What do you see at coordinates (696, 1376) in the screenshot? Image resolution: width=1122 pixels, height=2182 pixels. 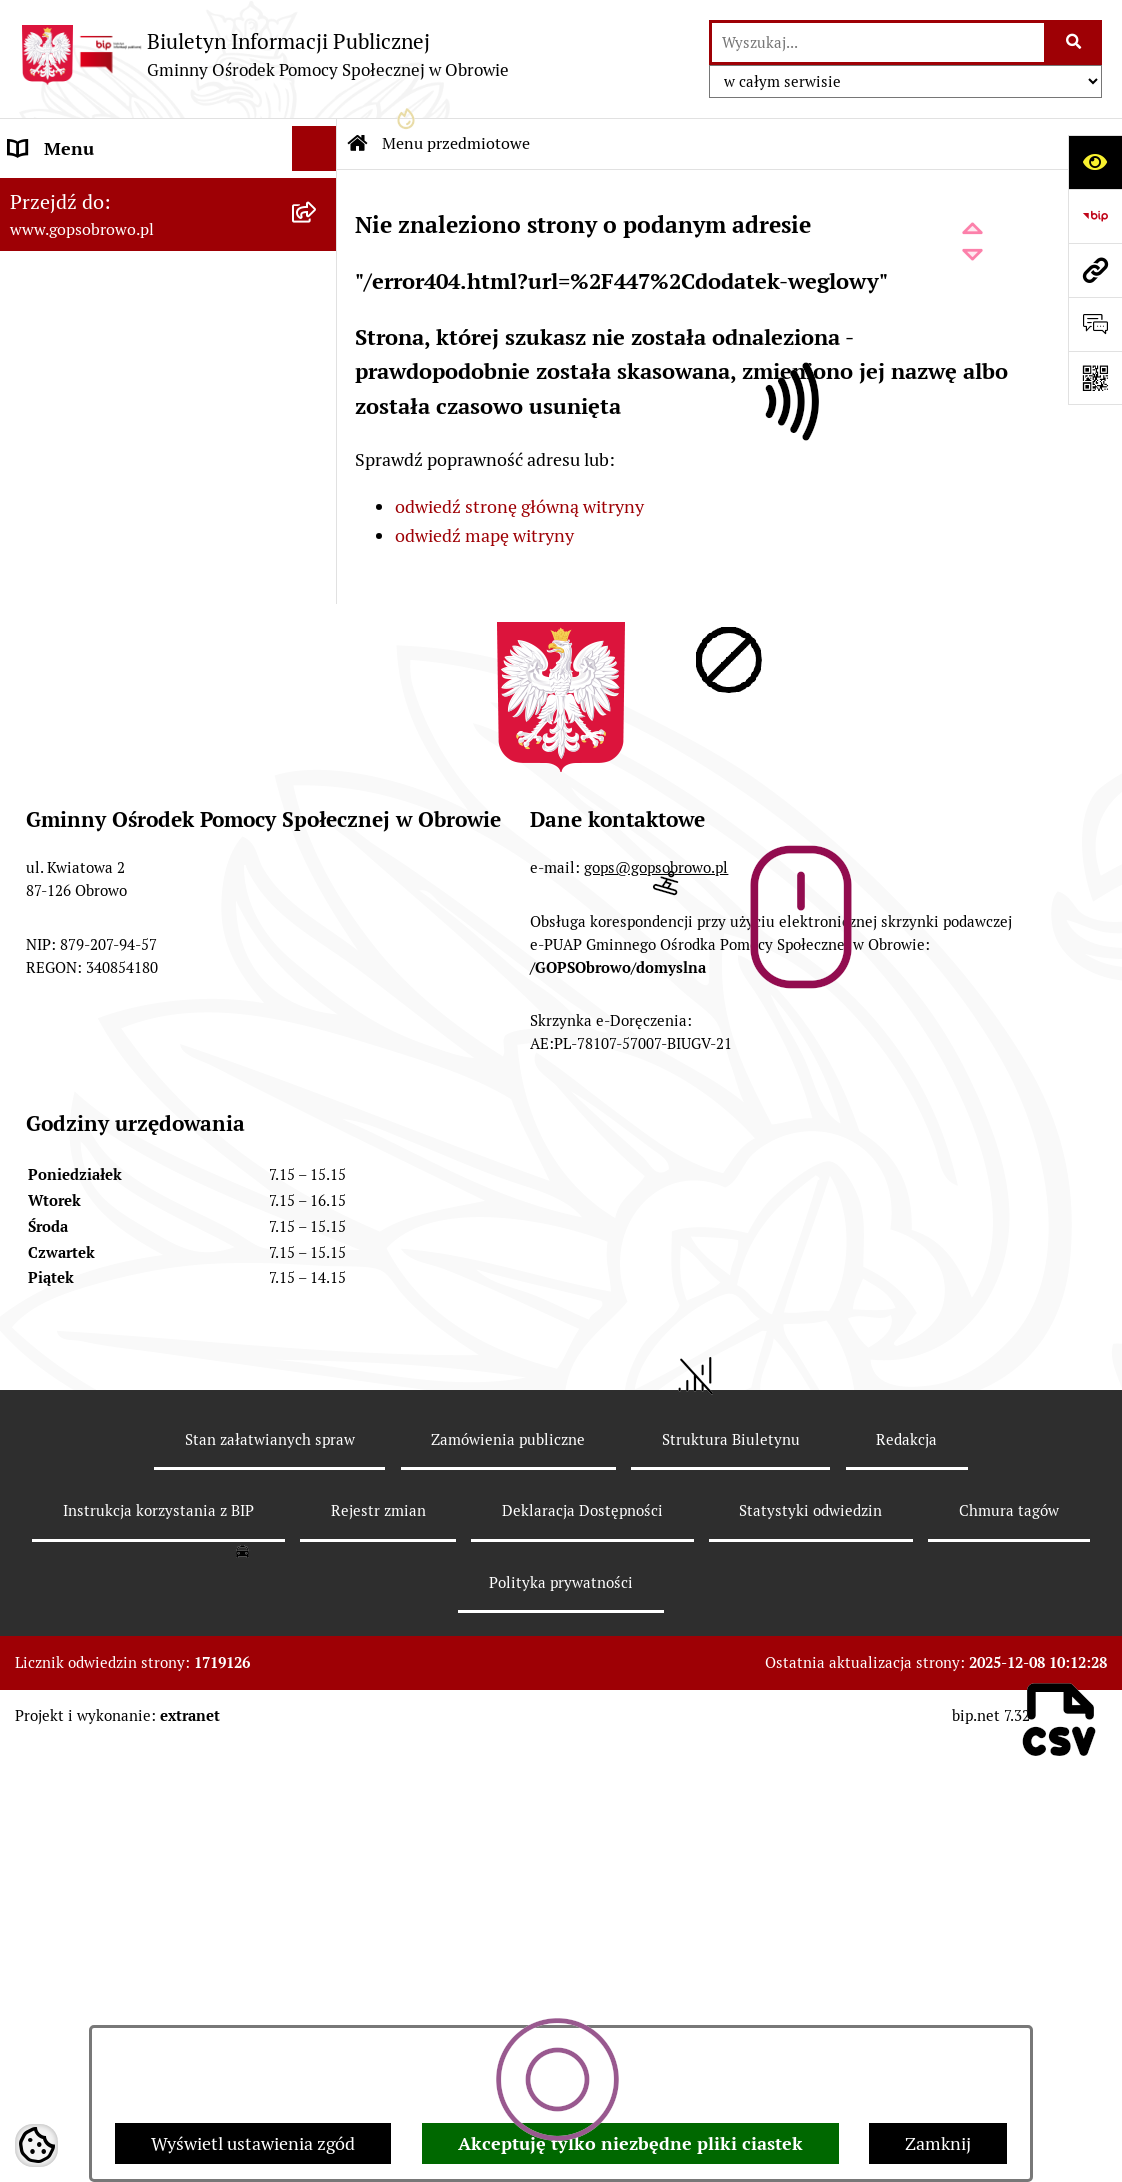 I see `indicates no cellular signal or network connection` at bounding box center [696, 1376].